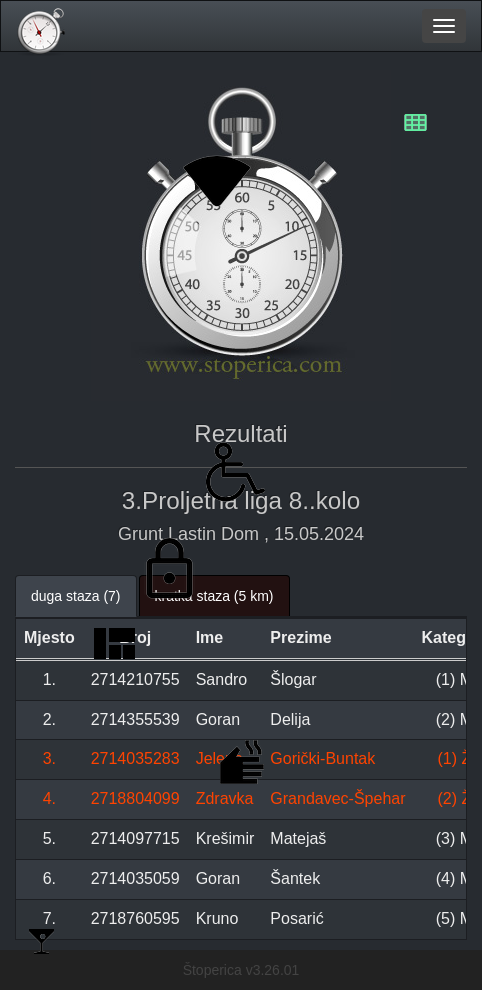 This screenshot has height=990, width=482. Describe the element at coordinates (415, 122) in the screenshot. I see `switch to grid view layout` at that location.